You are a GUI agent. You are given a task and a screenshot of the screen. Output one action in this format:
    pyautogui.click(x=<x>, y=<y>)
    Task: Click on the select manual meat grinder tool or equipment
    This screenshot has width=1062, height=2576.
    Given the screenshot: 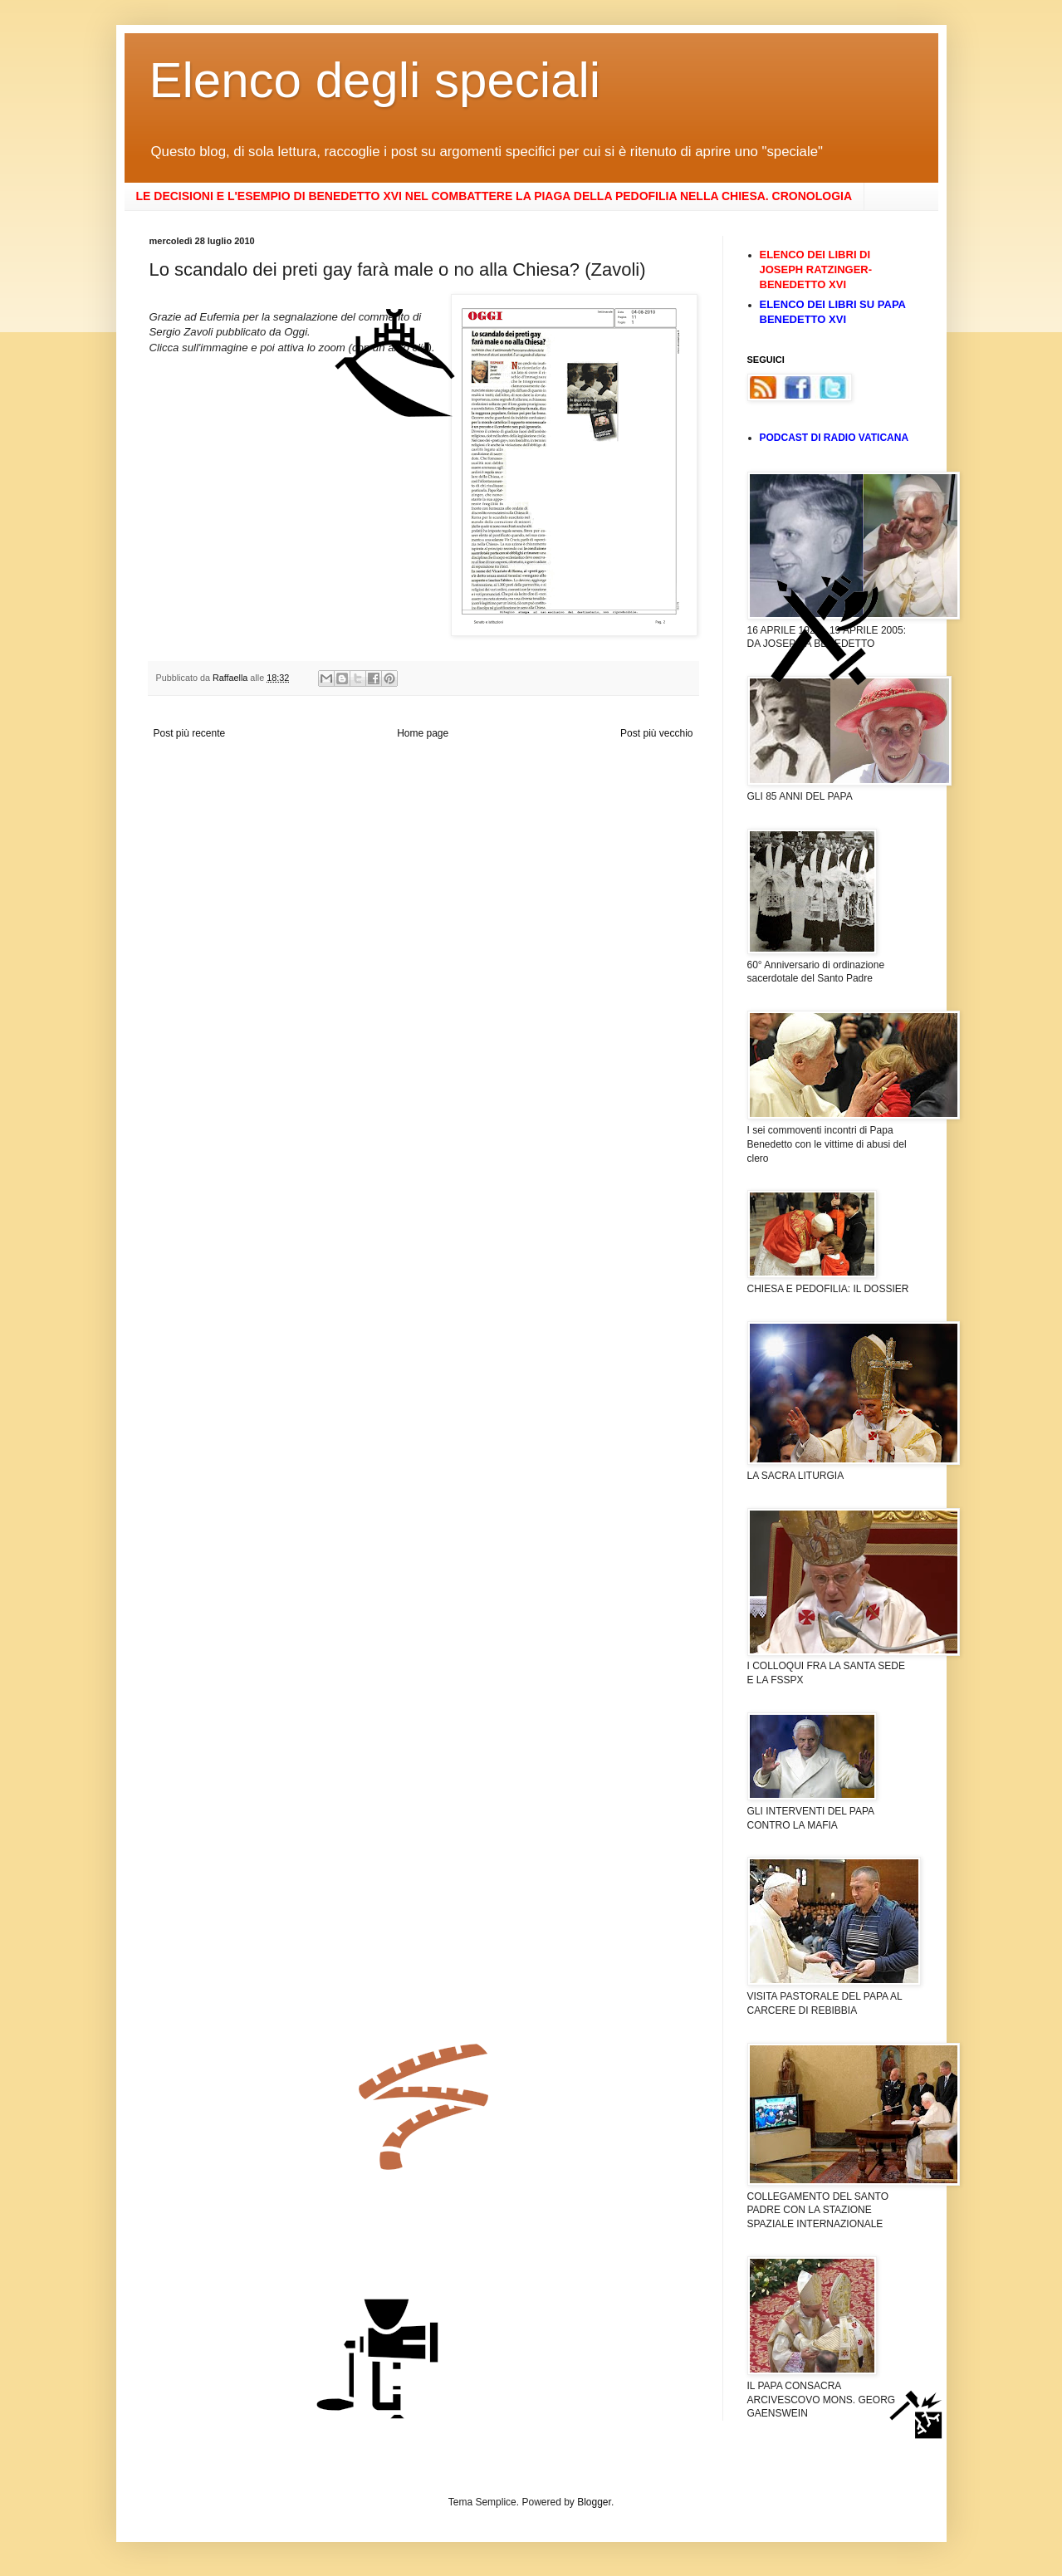 What is the action you would take?
    pyautogui.click(x=378, y=2358)
    